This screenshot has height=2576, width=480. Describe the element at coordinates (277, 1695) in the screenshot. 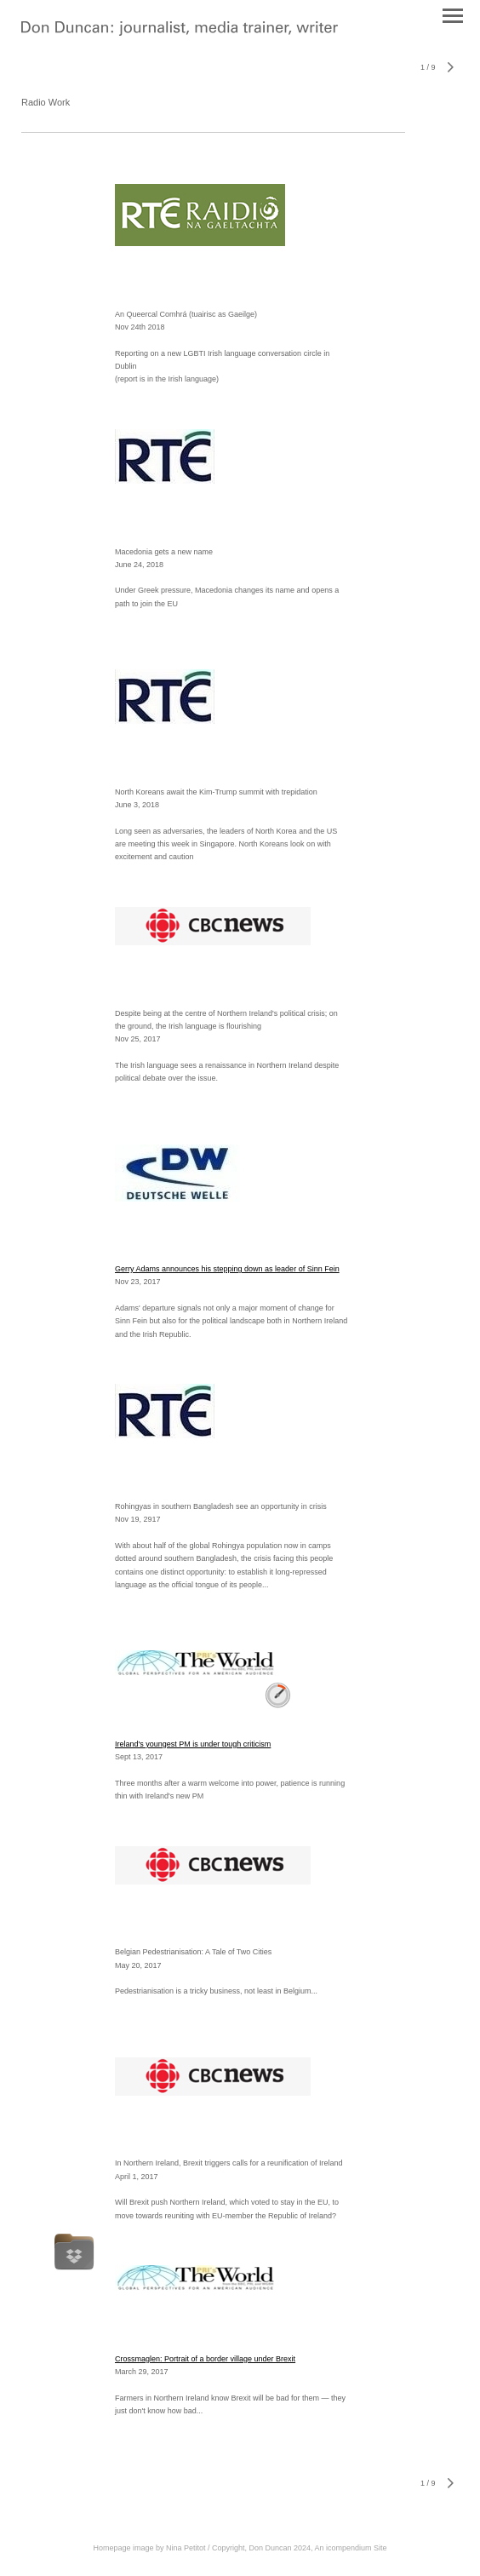

I see `launch sysprof system profiler` at that location.